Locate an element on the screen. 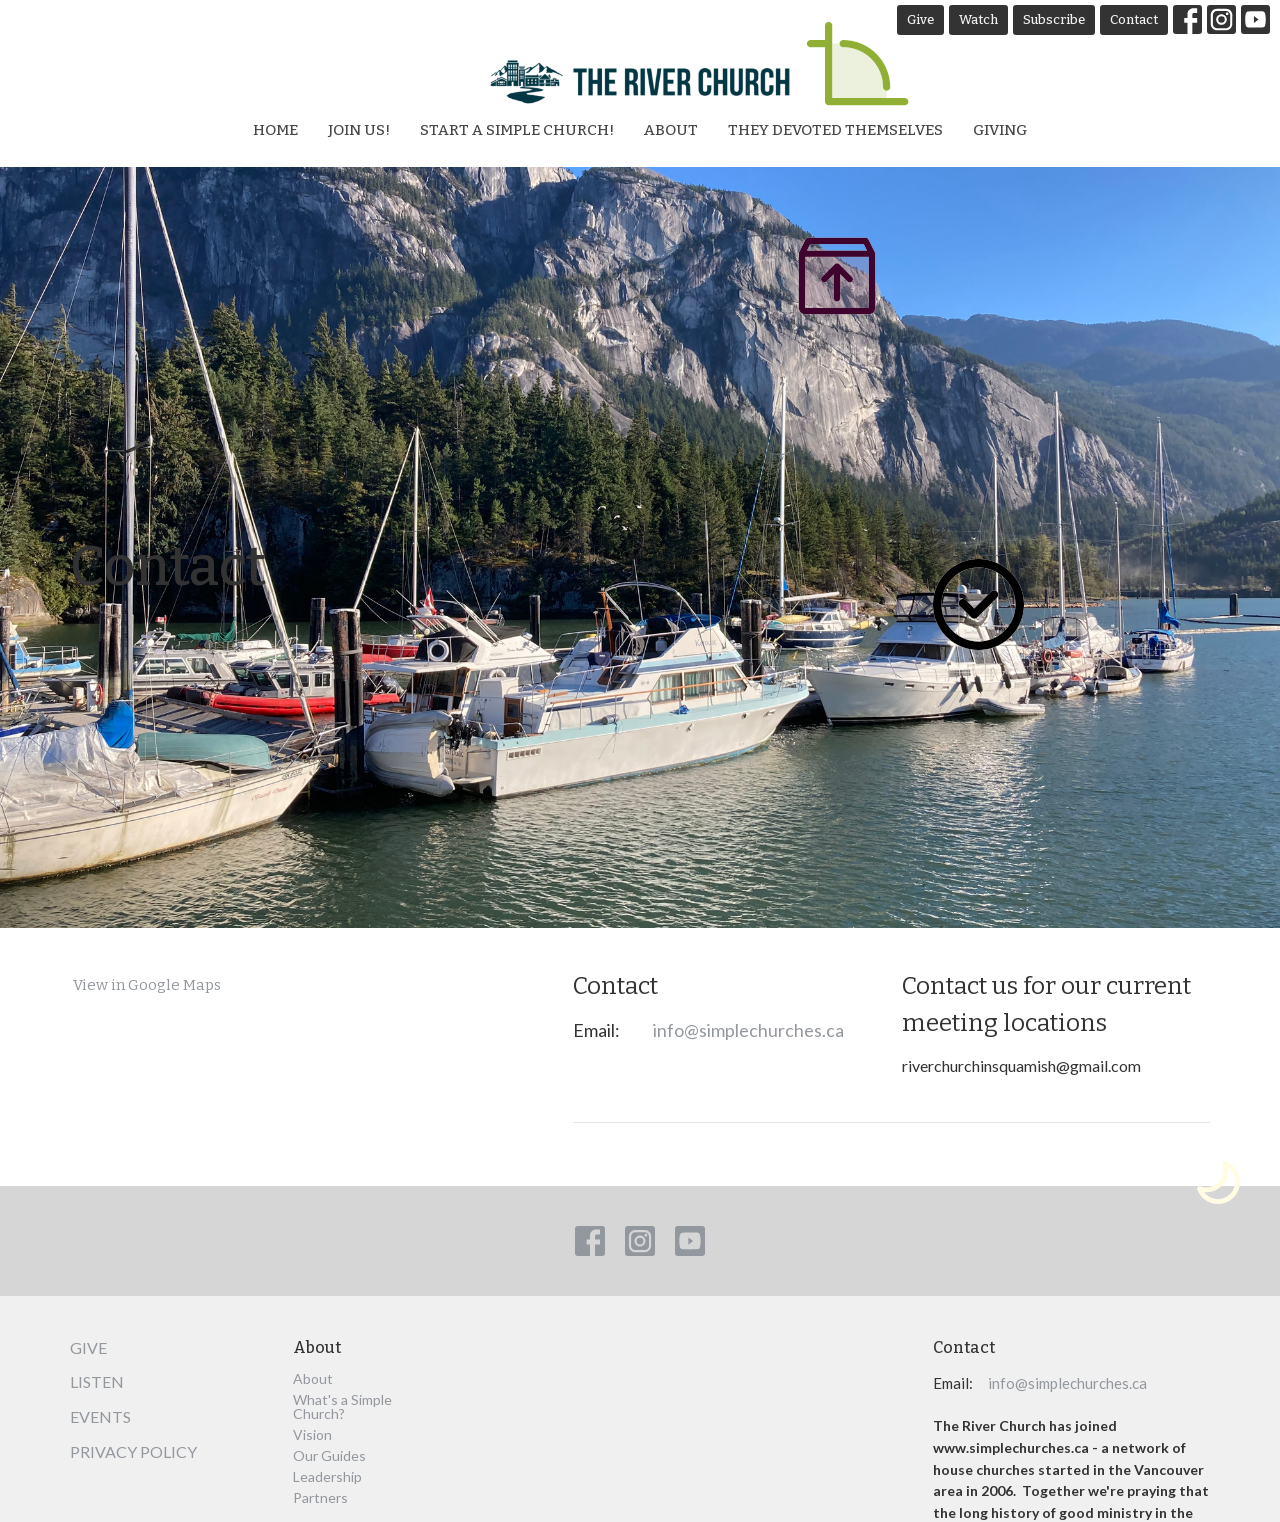 This screenshot has height=1522, width=1280. measure or display angle between elements is located at coordinates (854, 69).